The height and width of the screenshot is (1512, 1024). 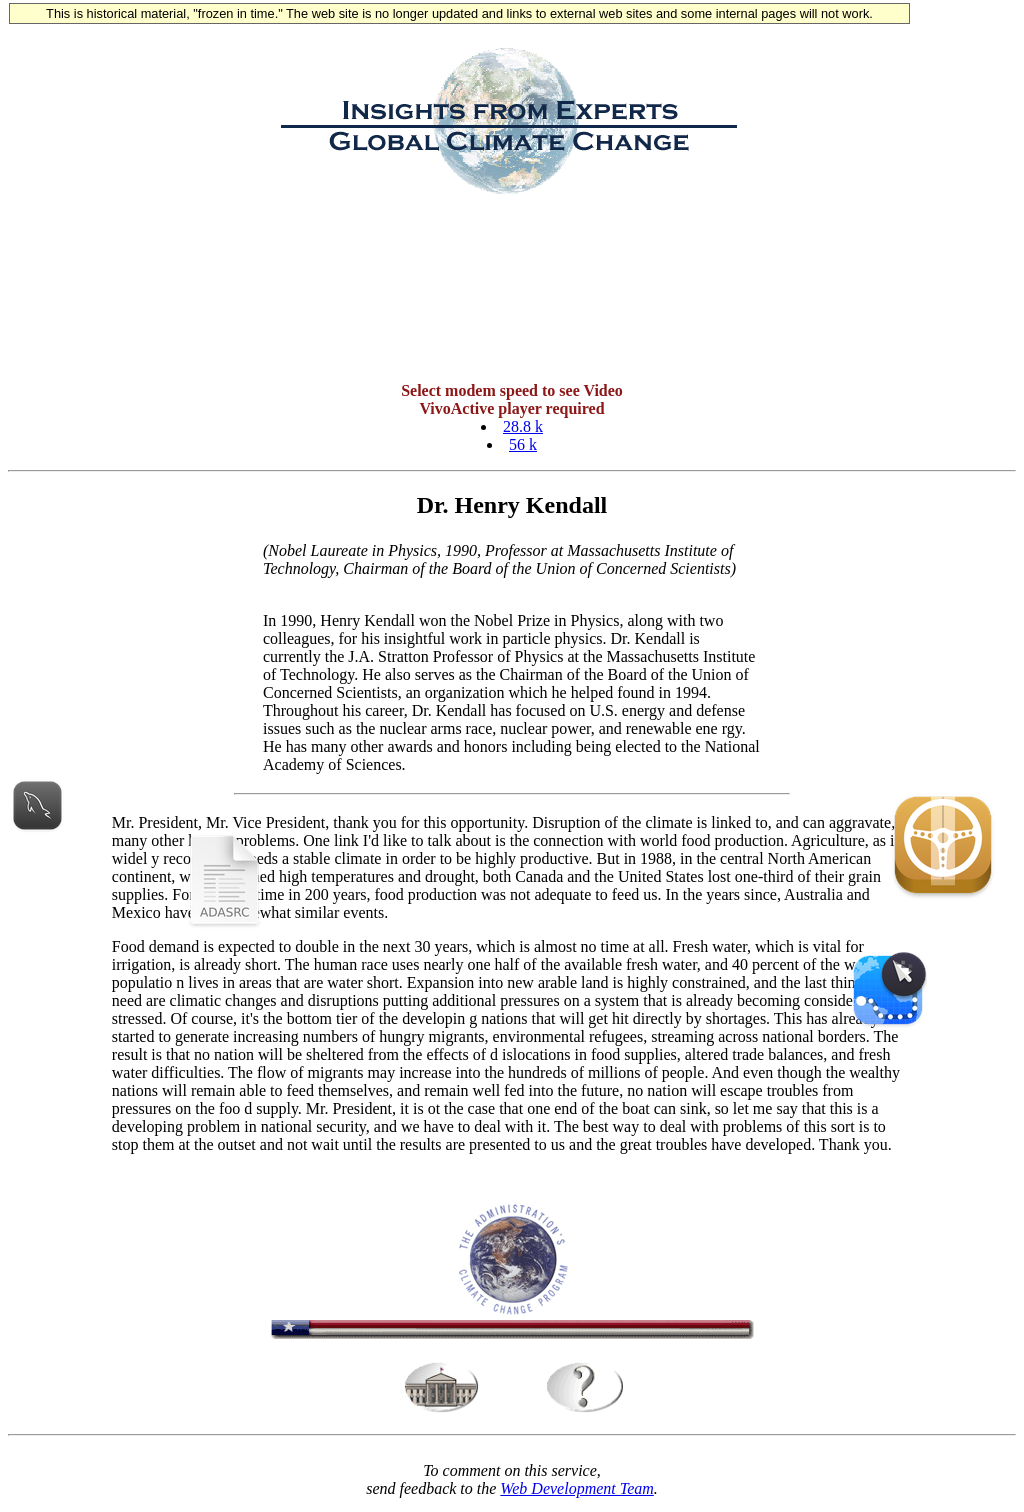 I want to click on open mysql workbench database management tool, so click(x=37, y=805).